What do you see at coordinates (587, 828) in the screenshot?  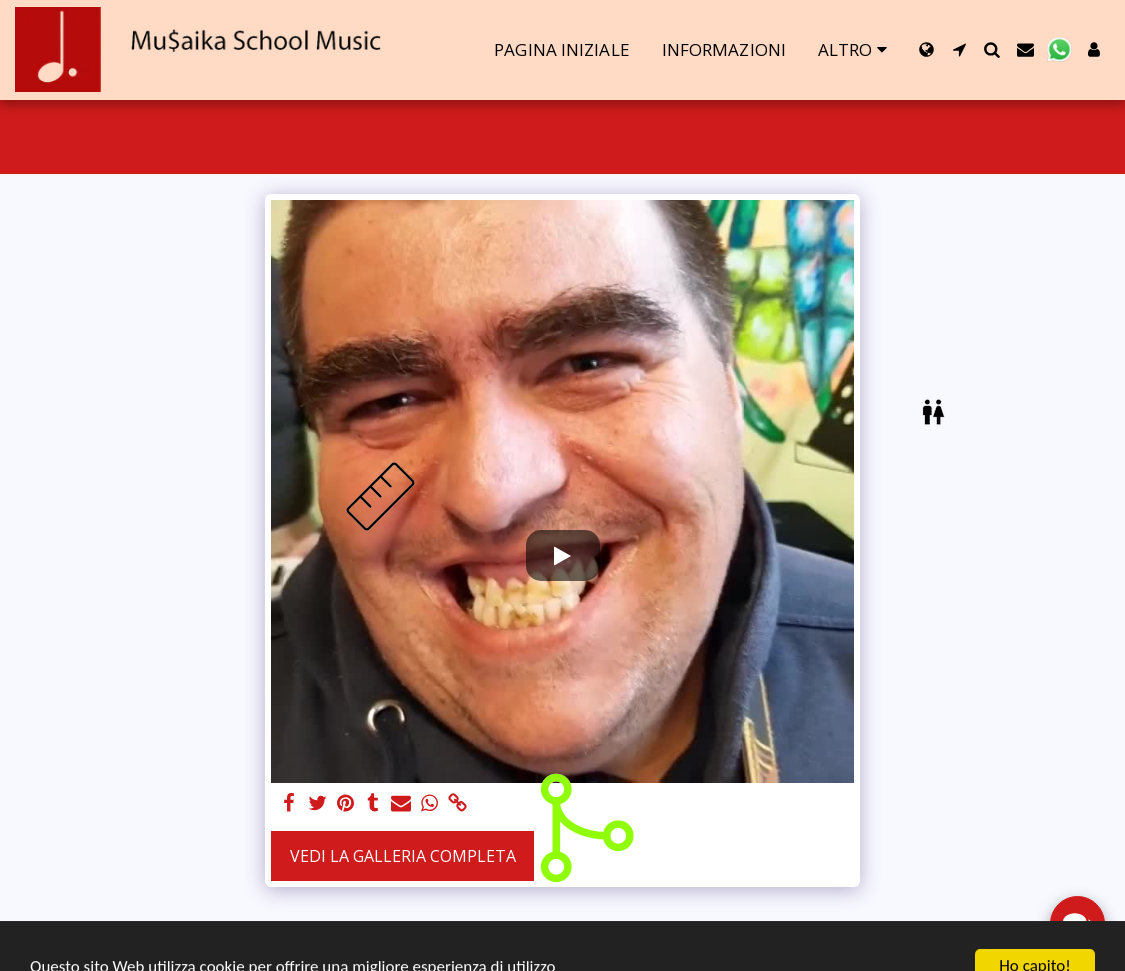 I see `merge branches in version control` at bounding box center [587, 828].